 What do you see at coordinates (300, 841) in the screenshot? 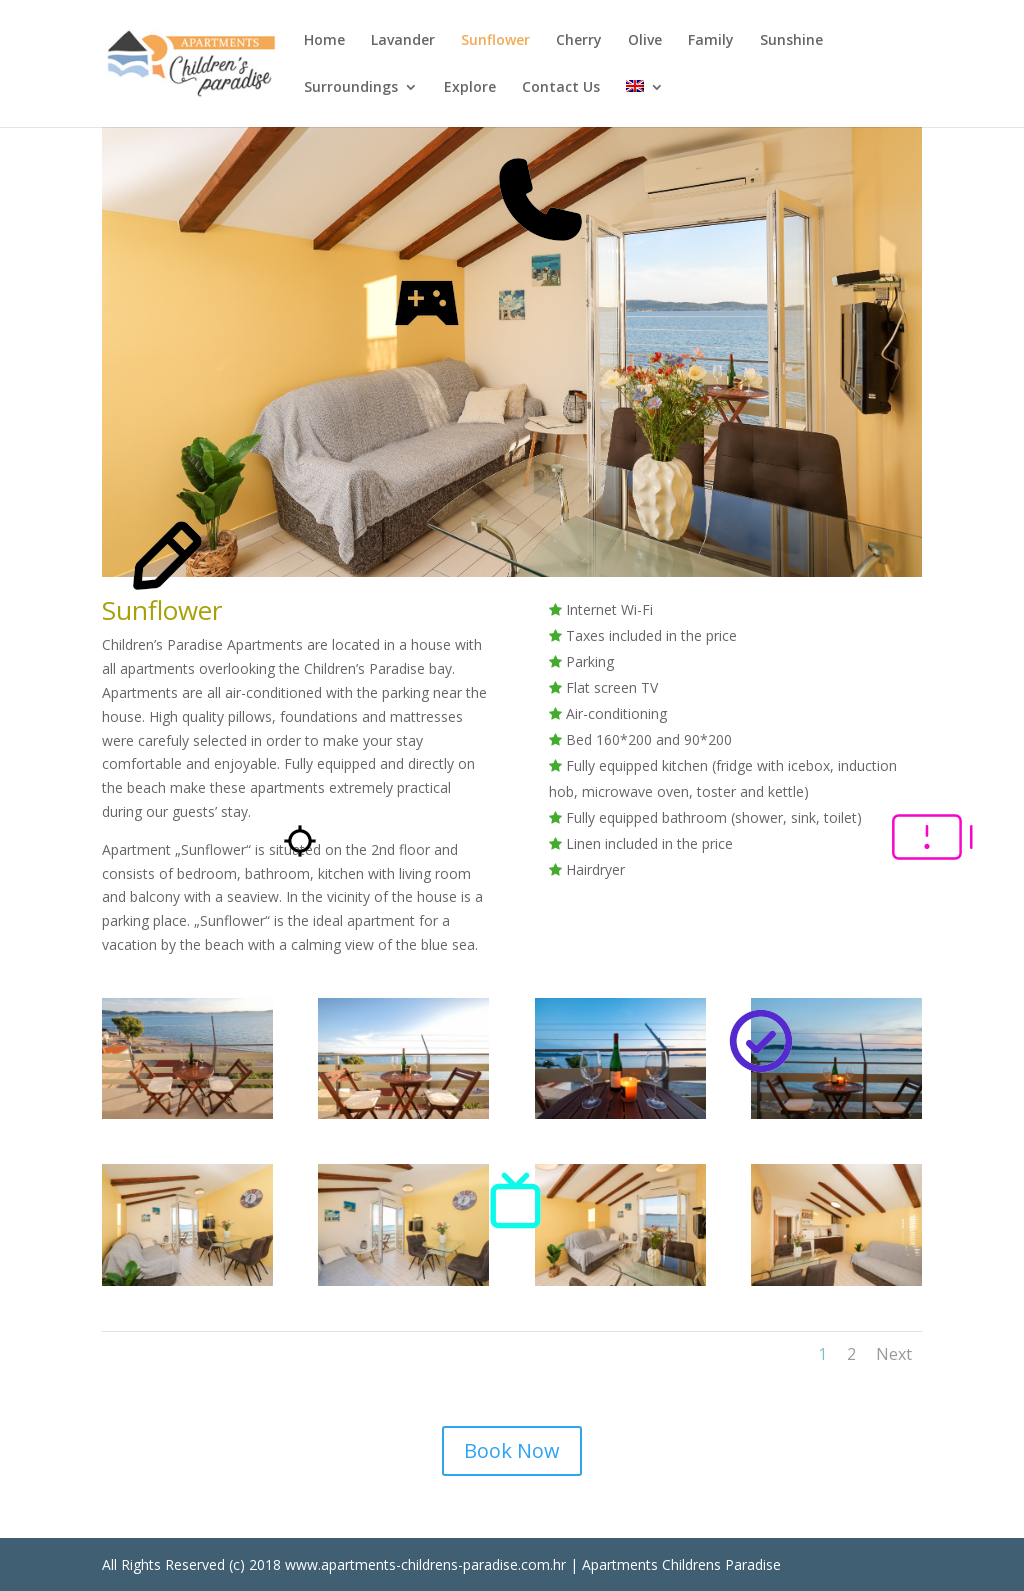
I see `find my current location` at bounding box center [300, 841].